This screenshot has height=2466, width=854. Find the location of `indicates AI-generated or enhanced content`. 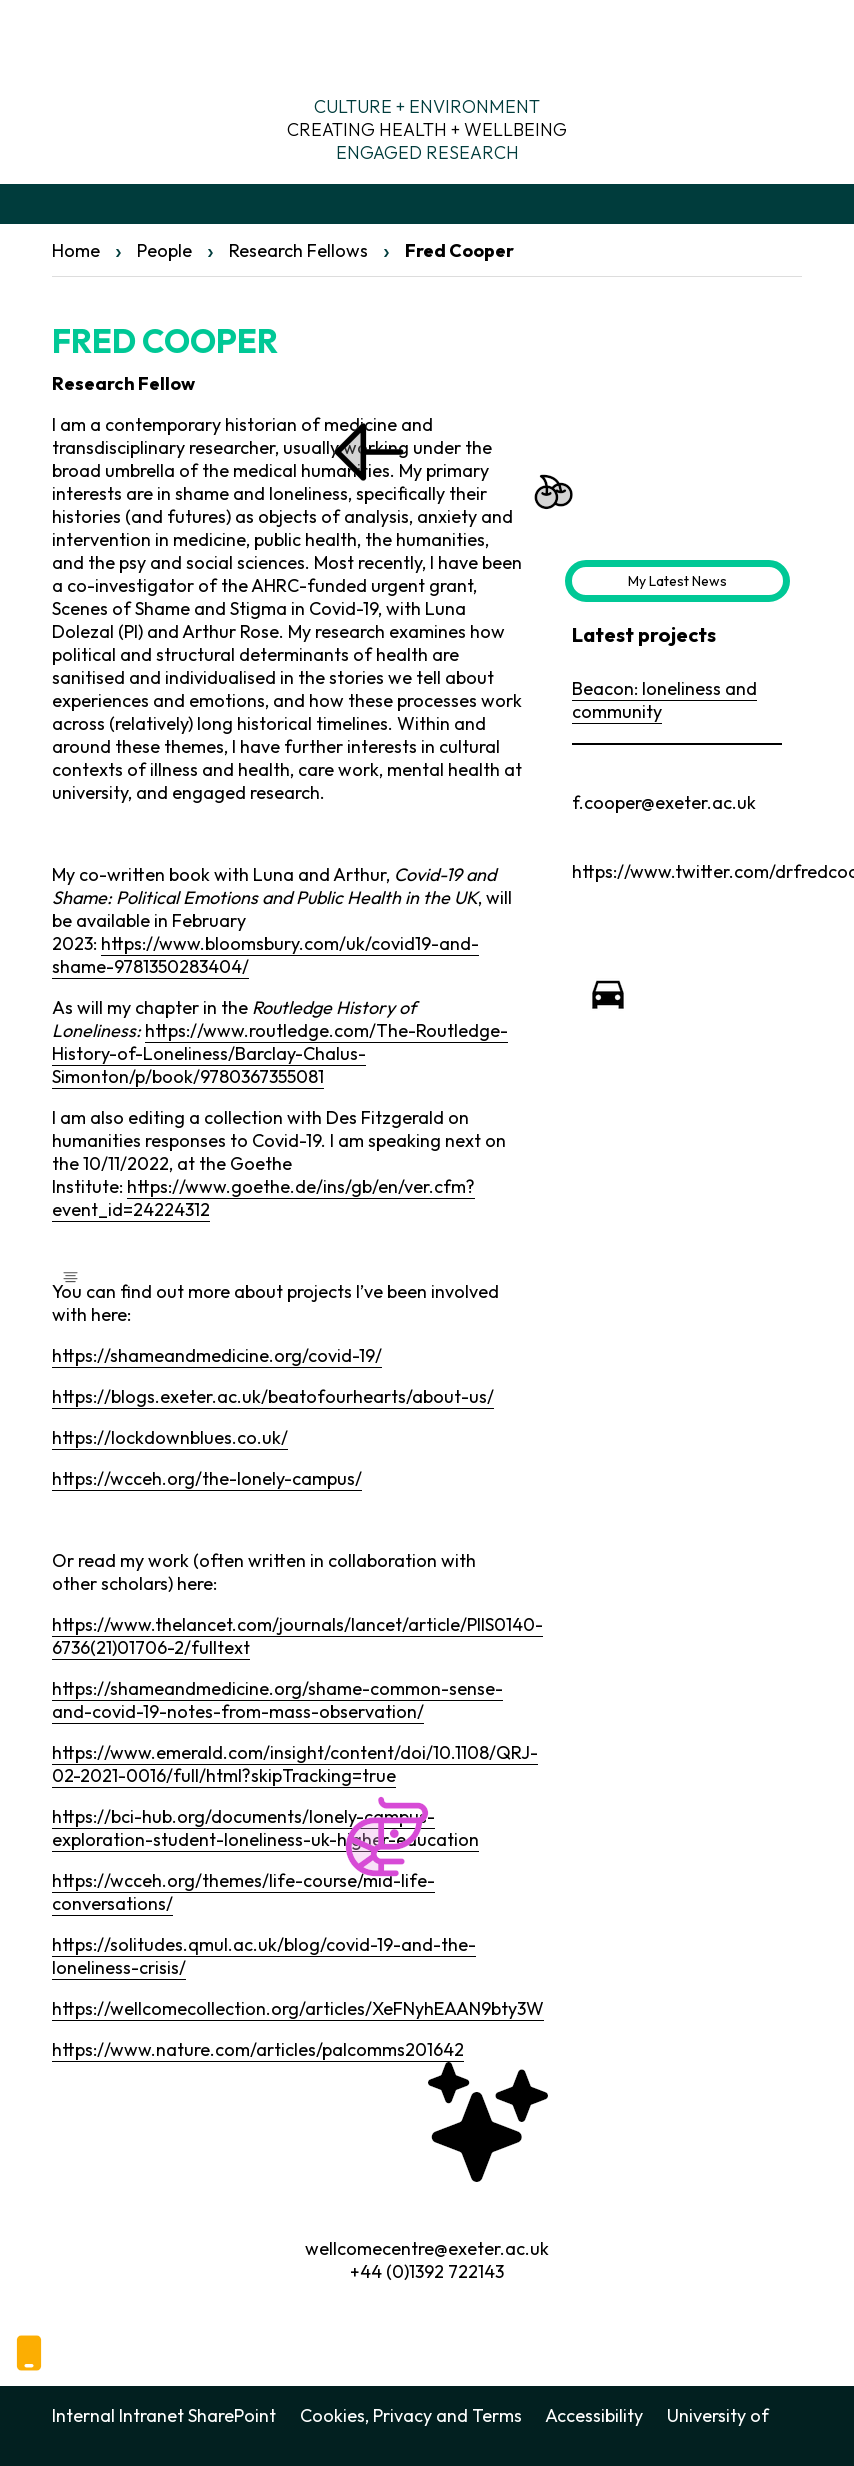

indicates AI-generated or enhanced content is located at coordinates (488, 2122).